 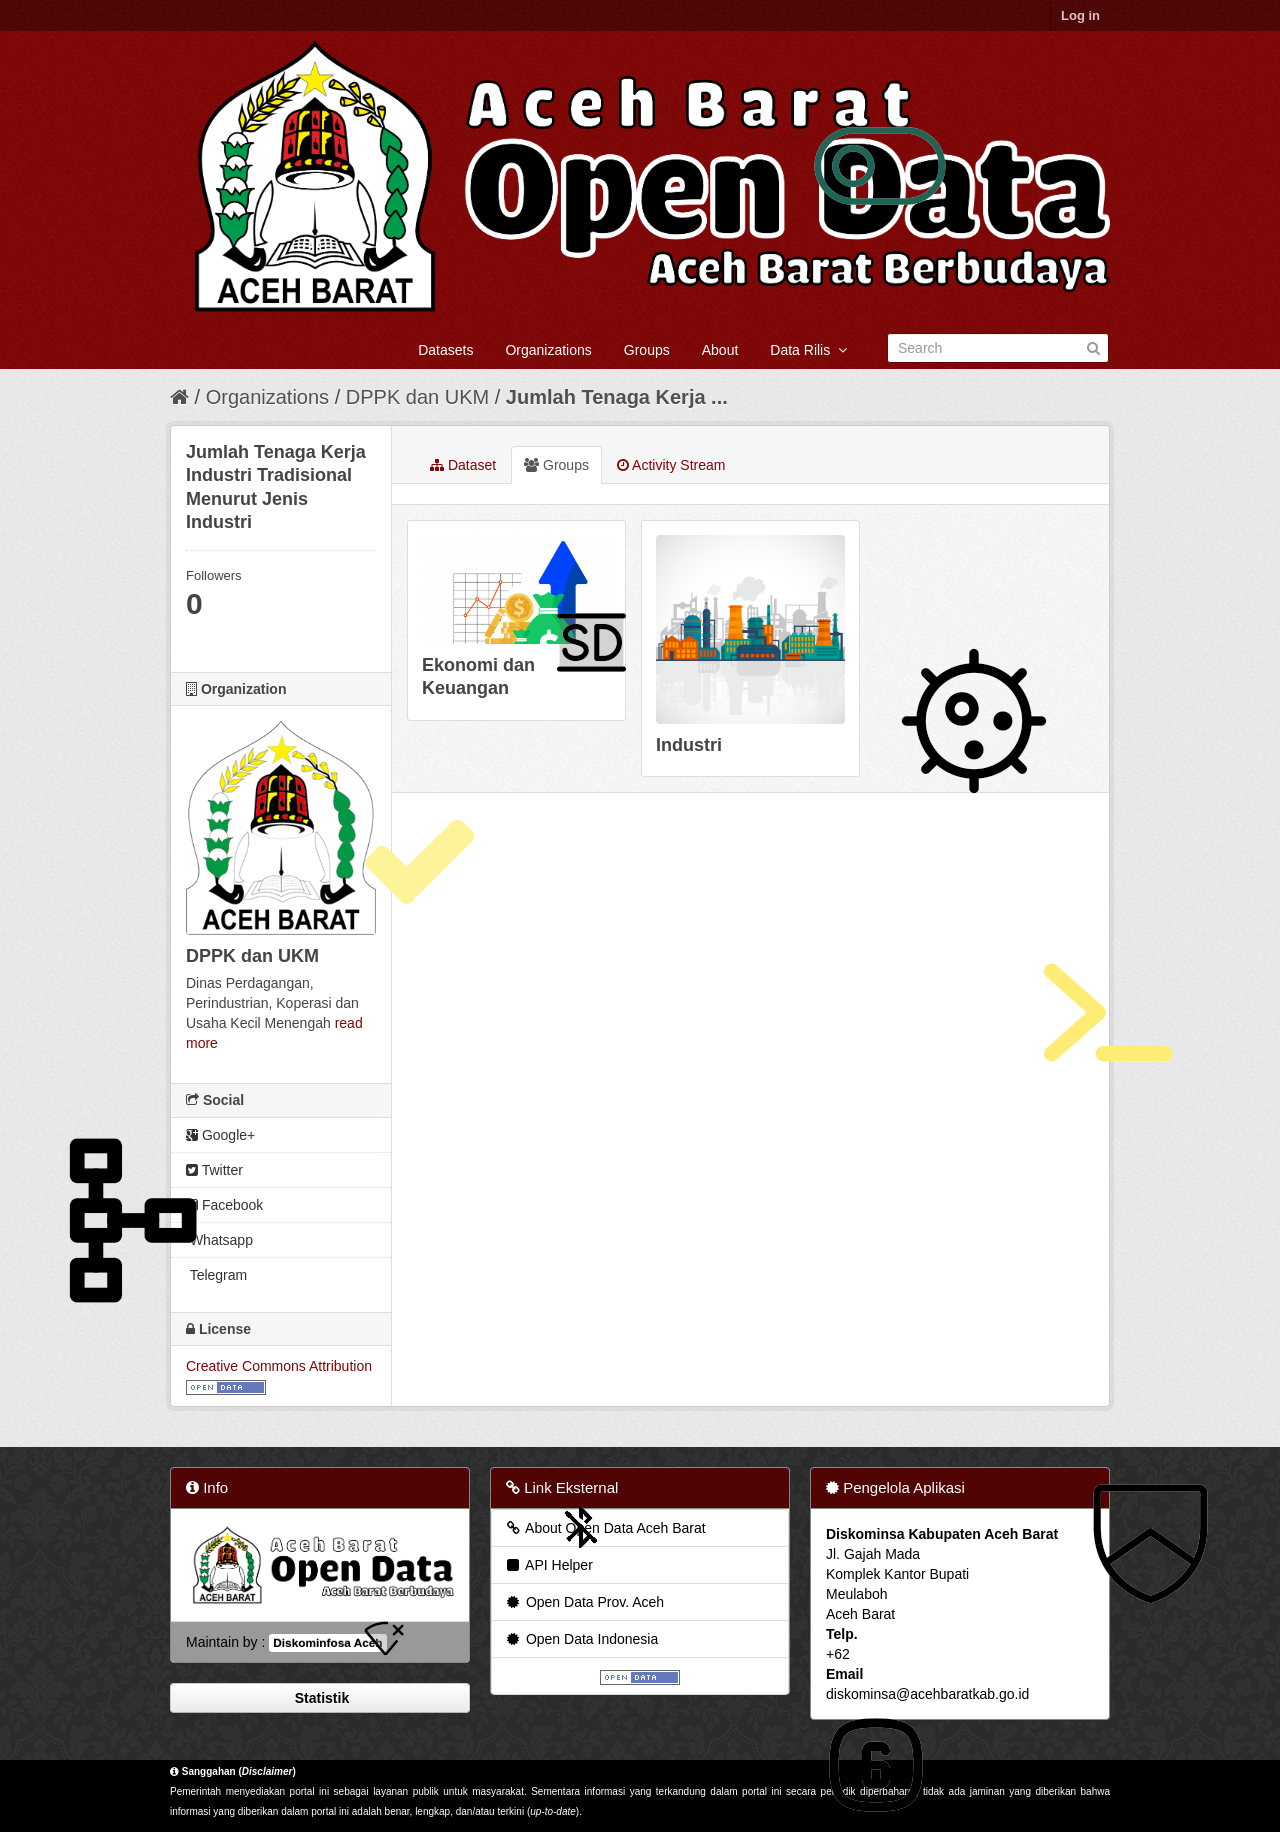 I want to click on open the command line terminal, so click(x=1108, y=1012).